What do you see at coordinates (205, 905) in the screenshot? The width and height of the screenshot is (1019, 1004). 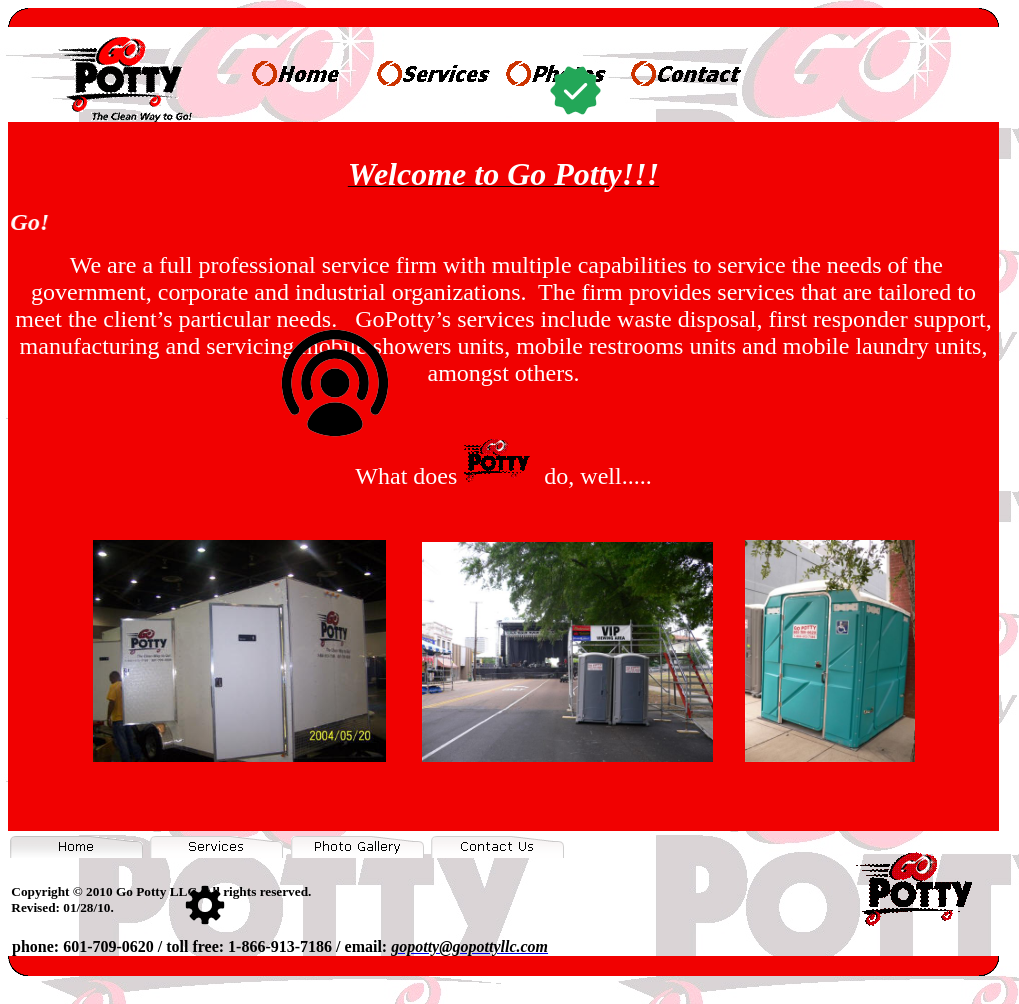 I see `open settings menu` at bounding box center [205, 905].